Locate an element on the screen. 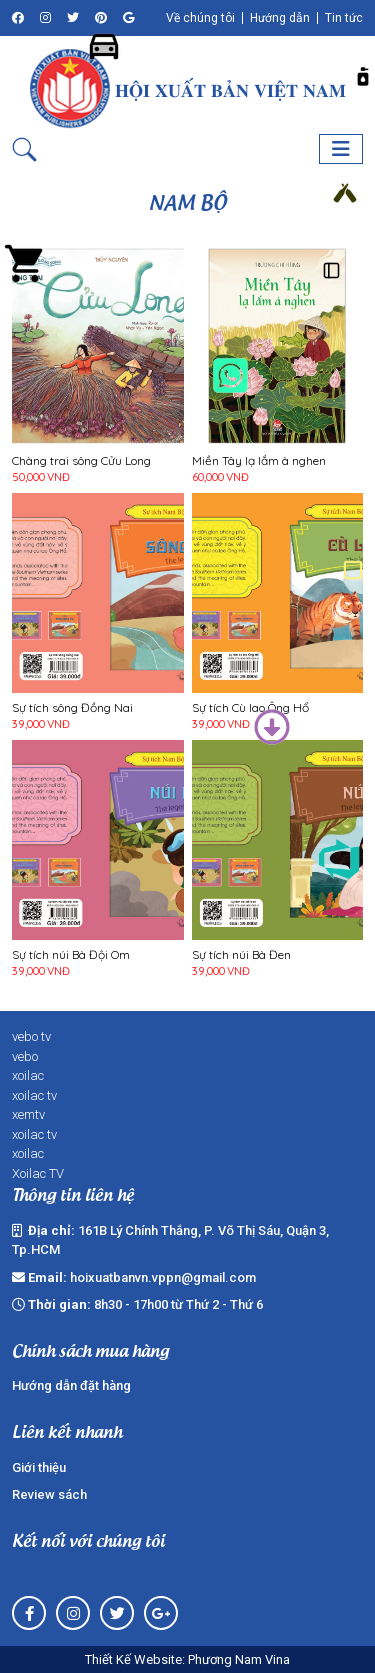  access hand sanitizer or soap dispenser location is located at coordinates (363, 77).